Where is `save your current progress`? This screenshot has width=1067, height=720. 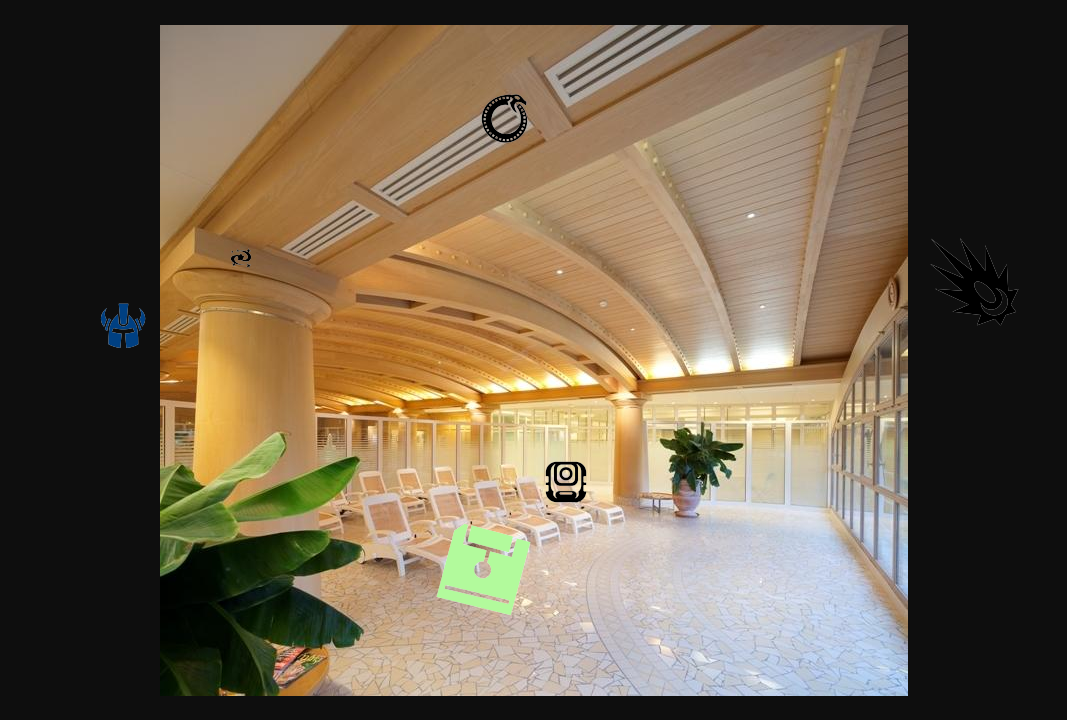 save your current progress is located at coordinates (483, 569).